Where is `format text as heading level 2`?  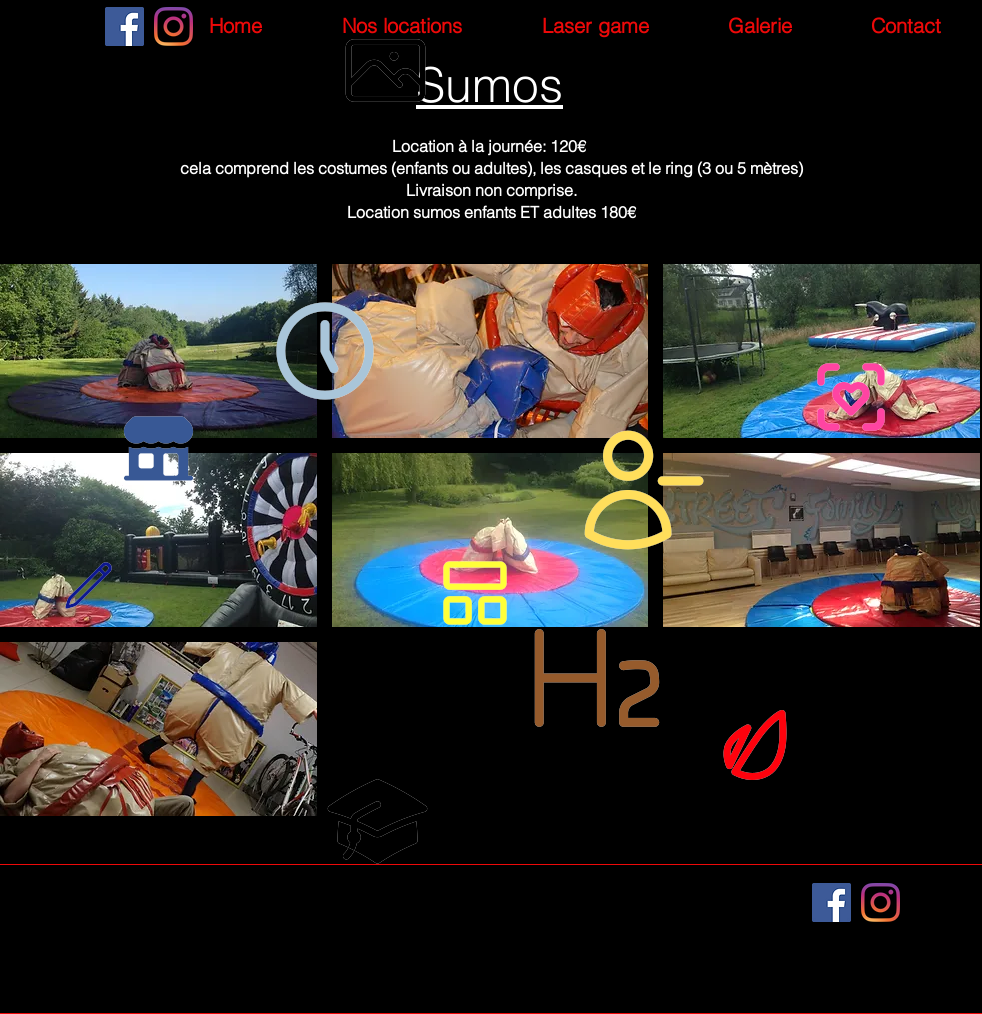 format text as heading level 2 is located at coordinates (597, 678).